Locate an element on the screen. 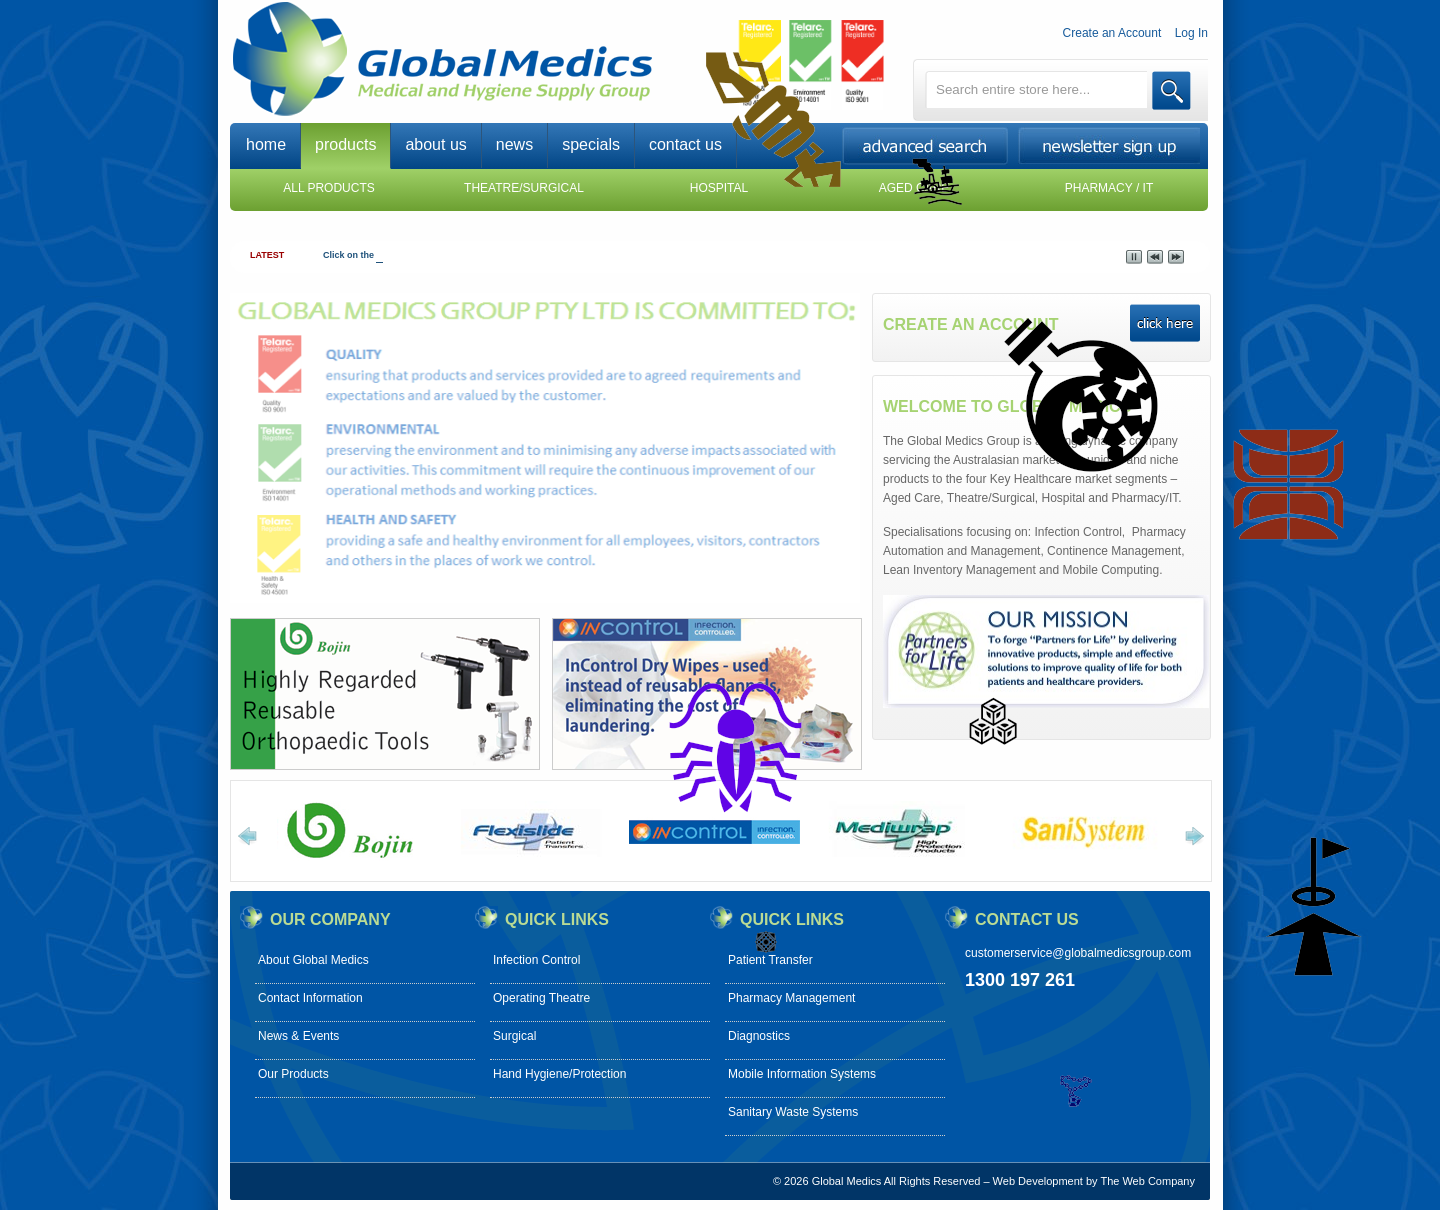 This screenshot has height=1210, width=1440. decorative abstract game element or badge is located at coordinates (1288, 484).